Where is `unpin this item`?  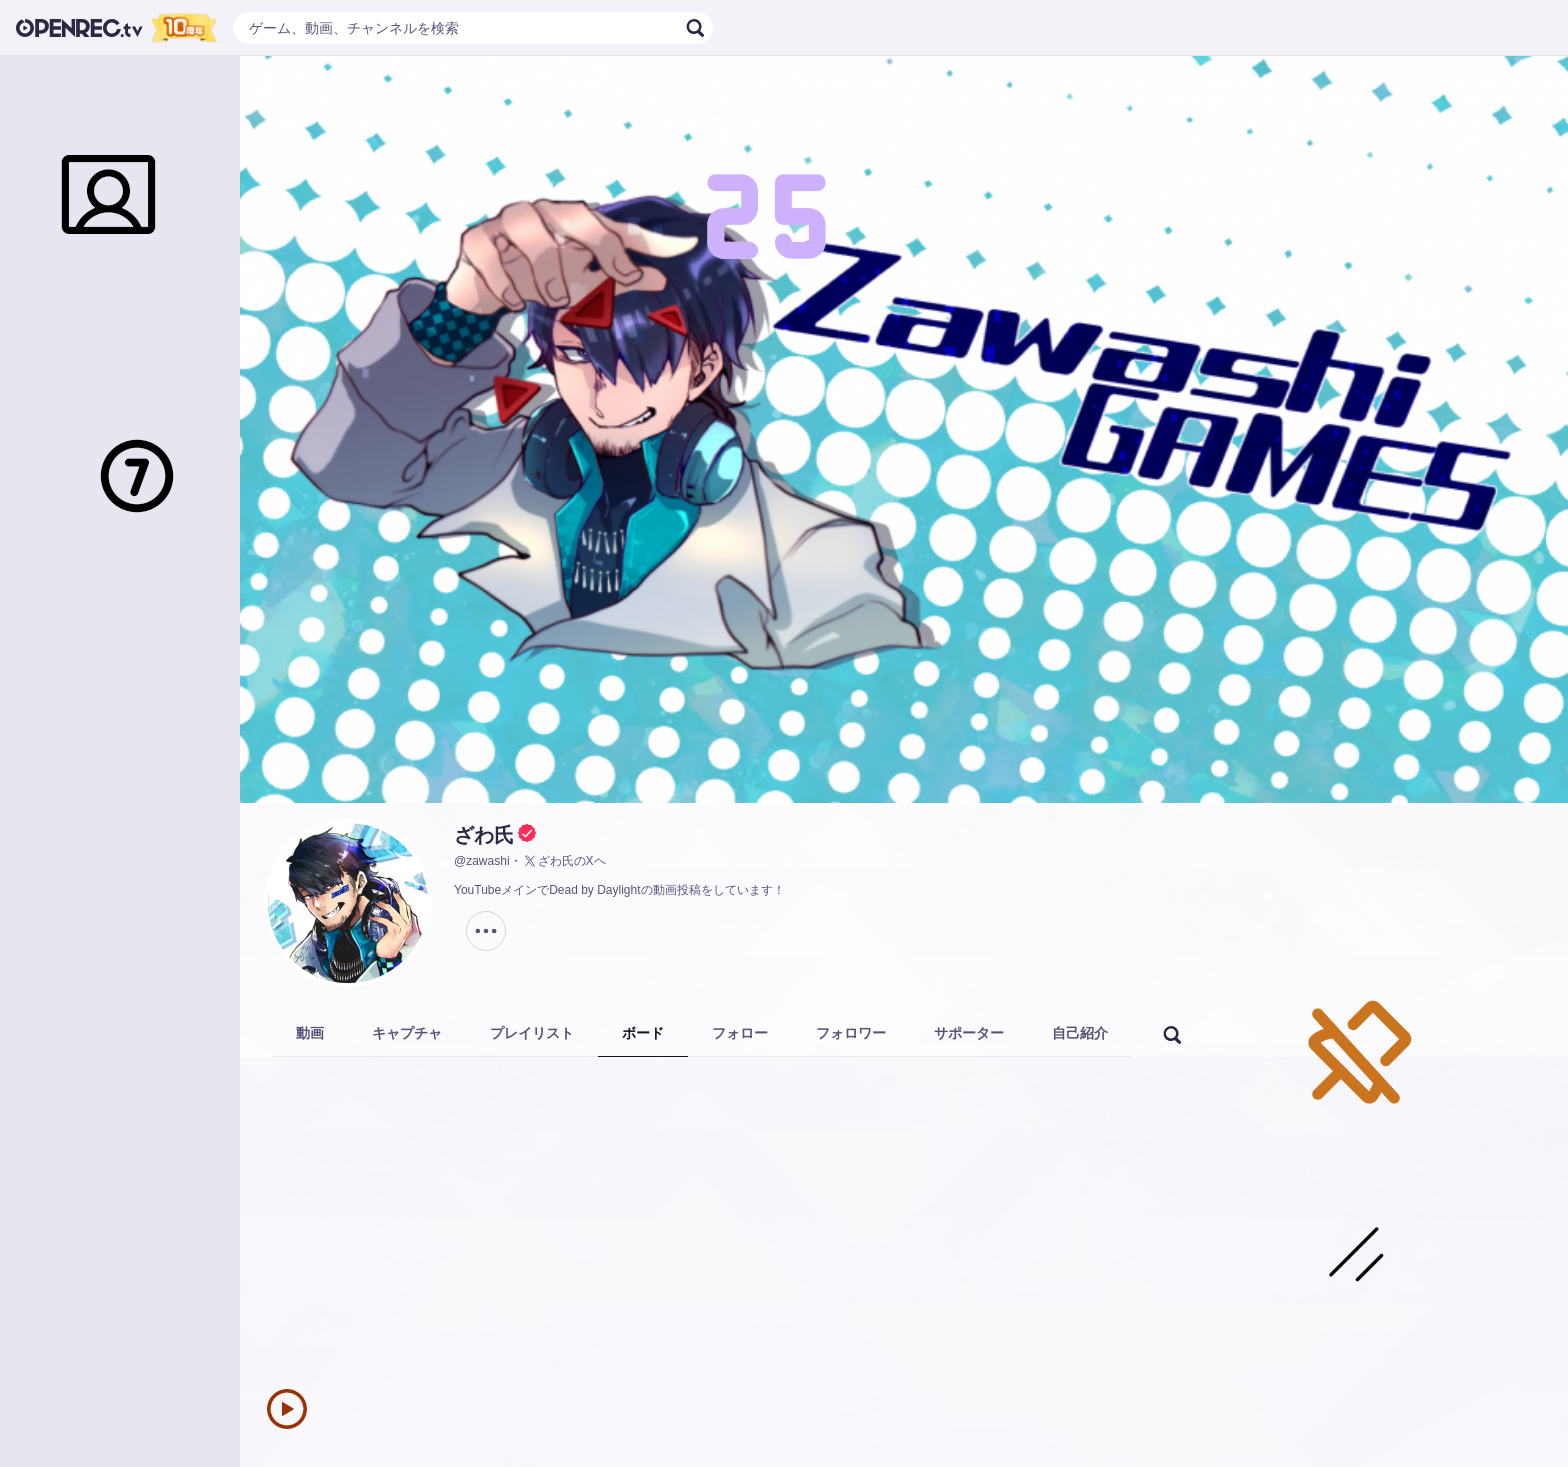
unpin this item is located at coordinates (1356, 1056).